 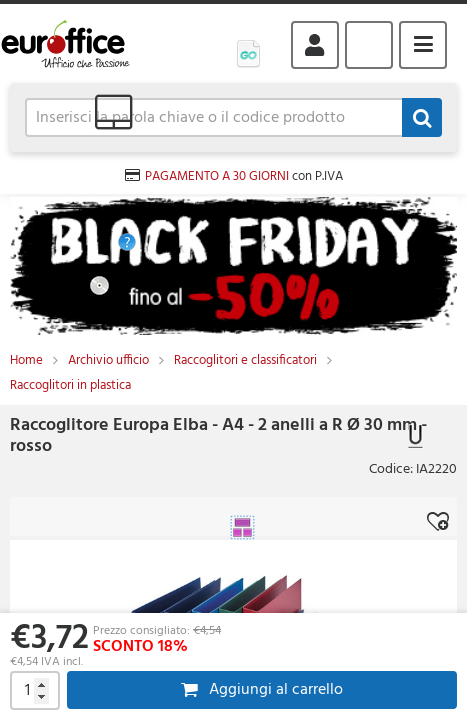 What do you see at coordinates (115, 112) in the screenshot?
I see `touchpad or trackpad input device` at bounding box center [115, 112].